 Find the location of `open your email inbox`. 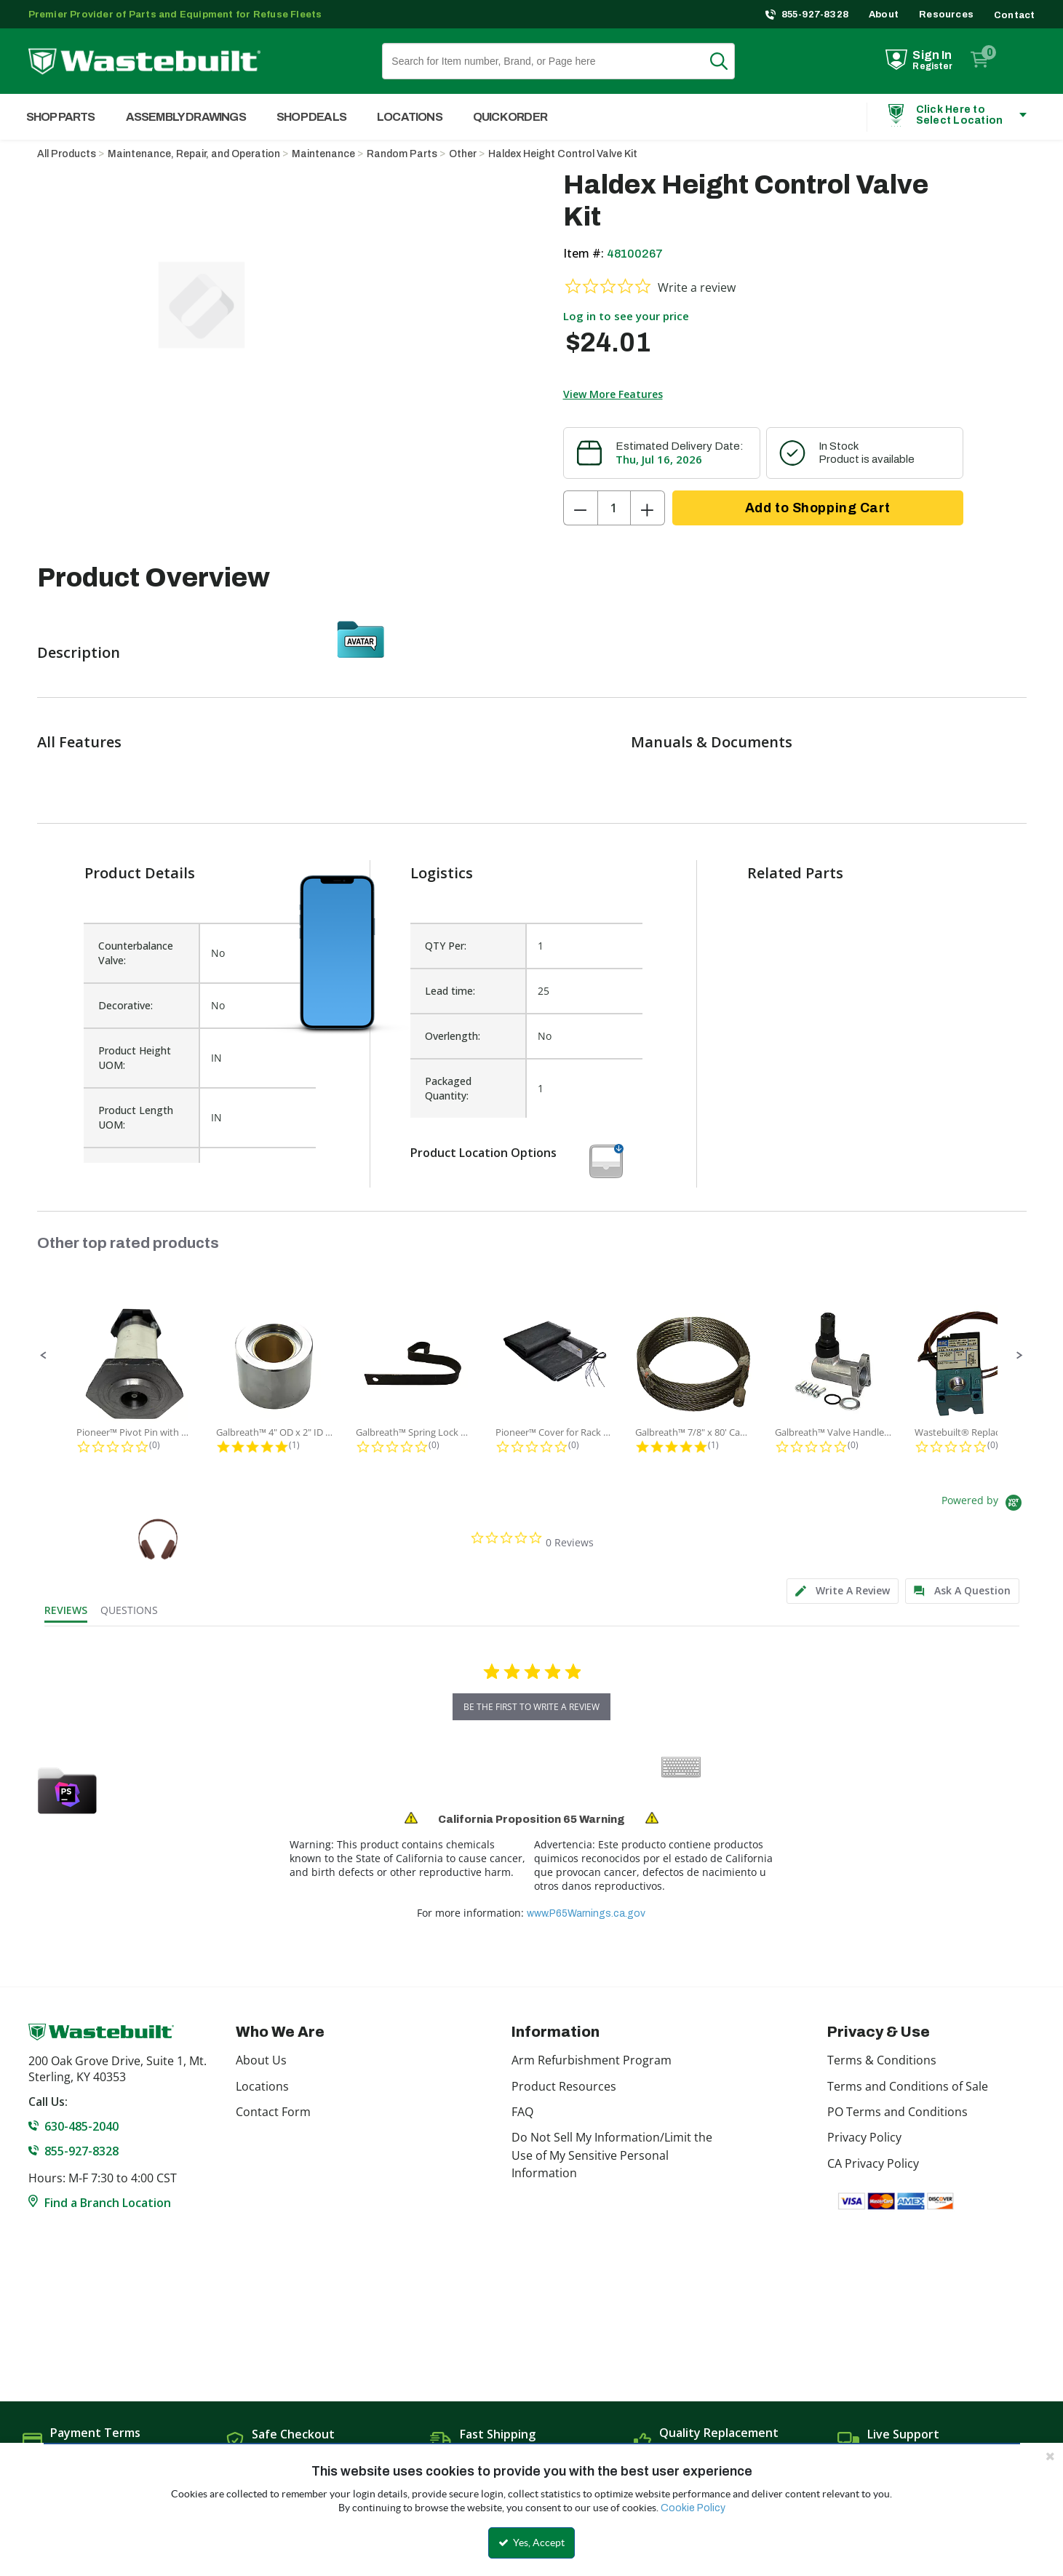

open your email inbox is located at coordinates (606, 1161).